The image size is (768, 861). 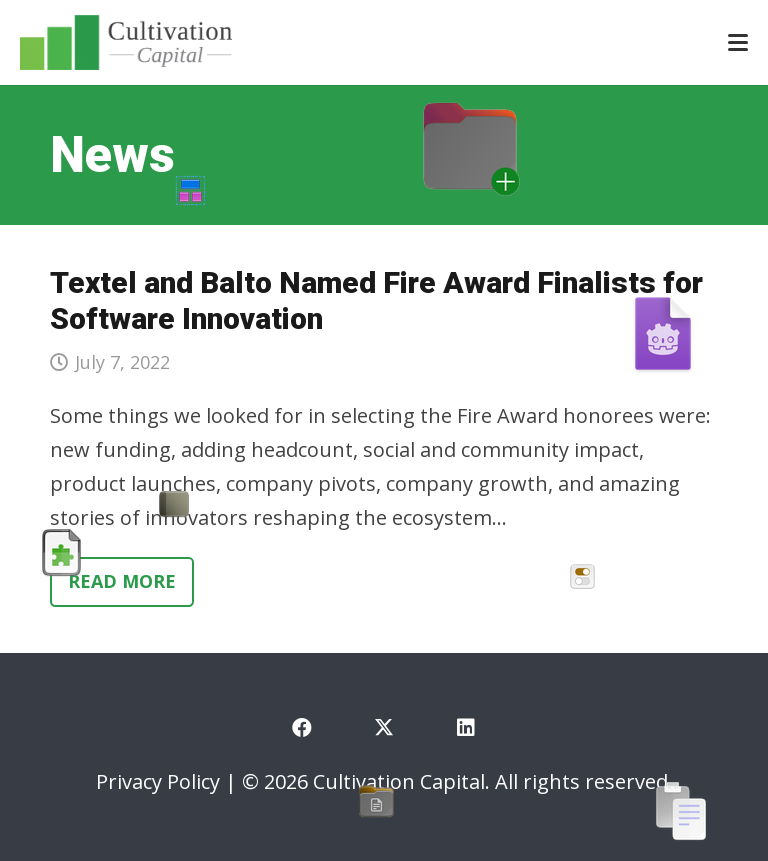 I want to click on a godot game engine scene file, so click(x=663, y=335).